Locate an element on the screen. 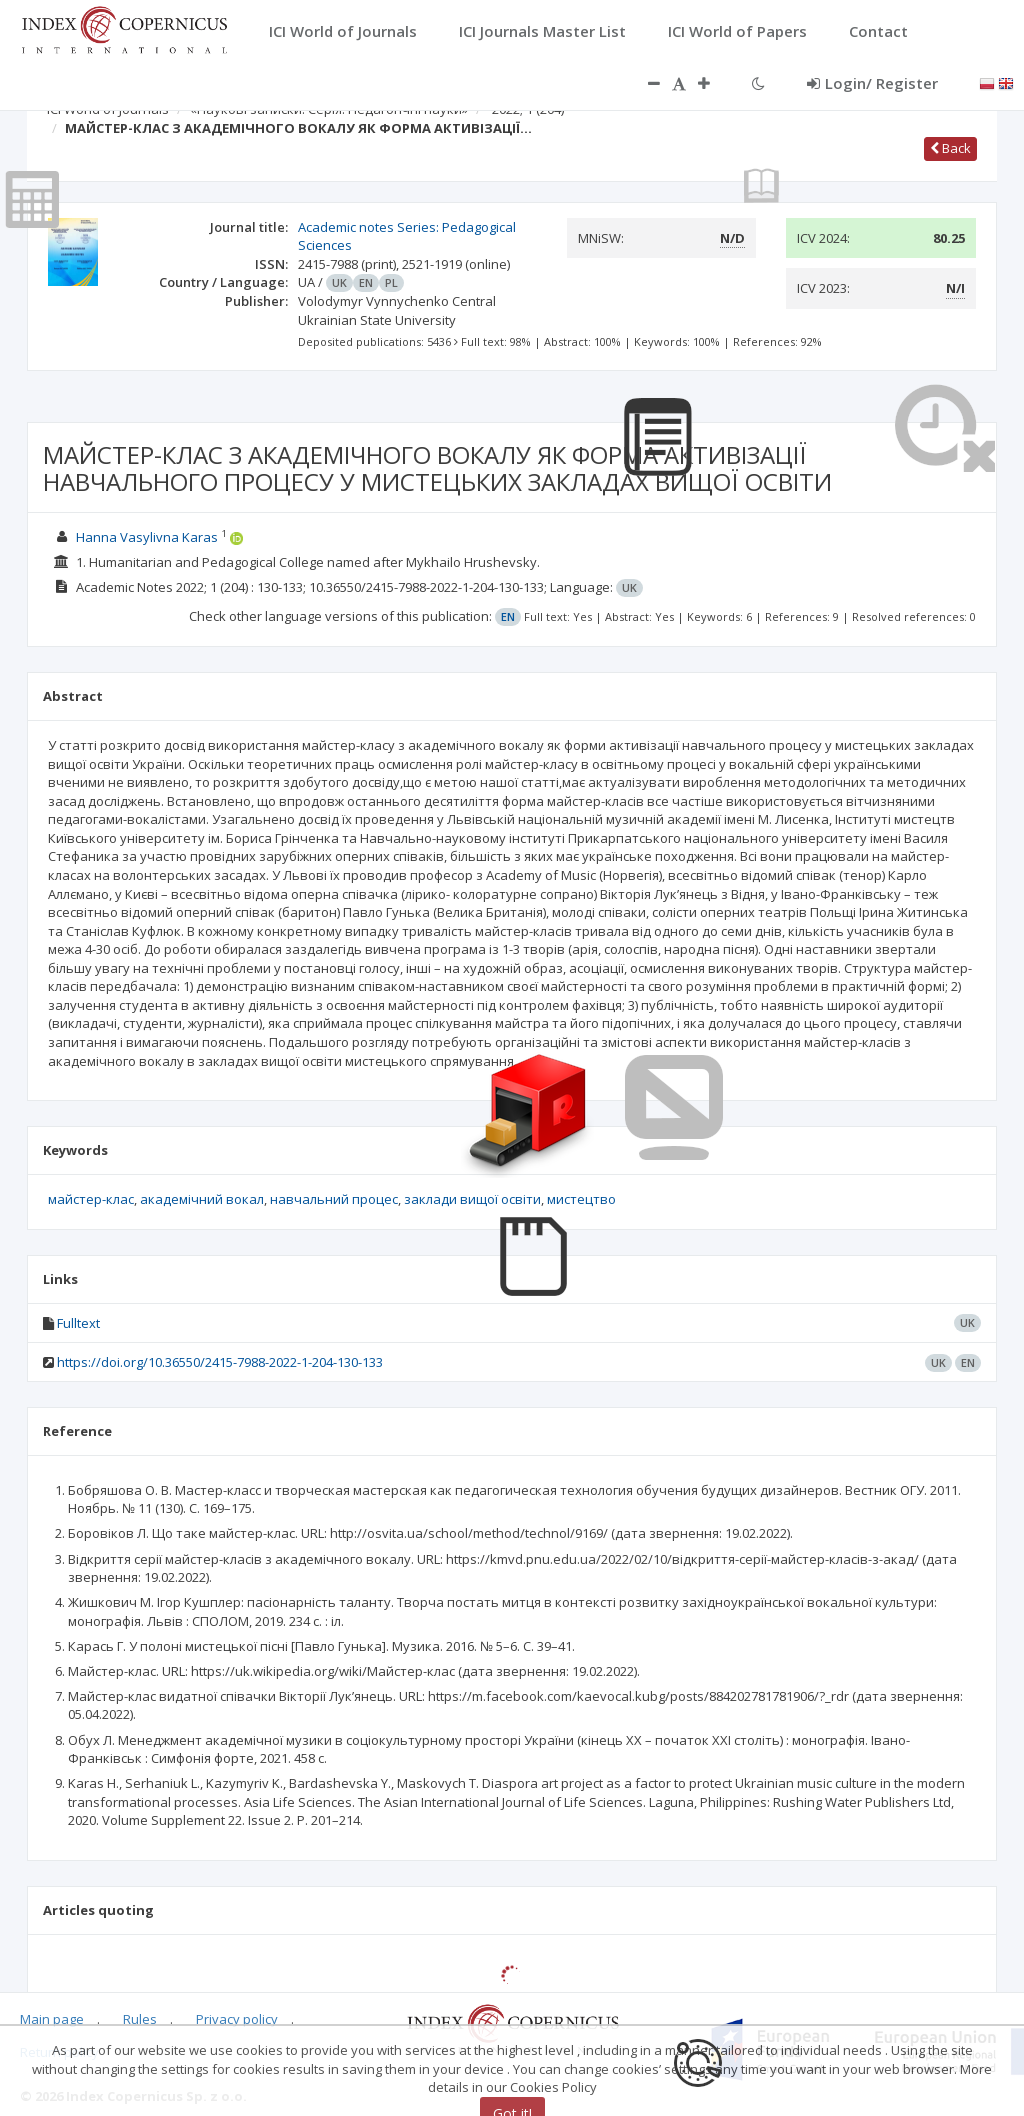  open the calculator app is located at coordinates (30, 199).